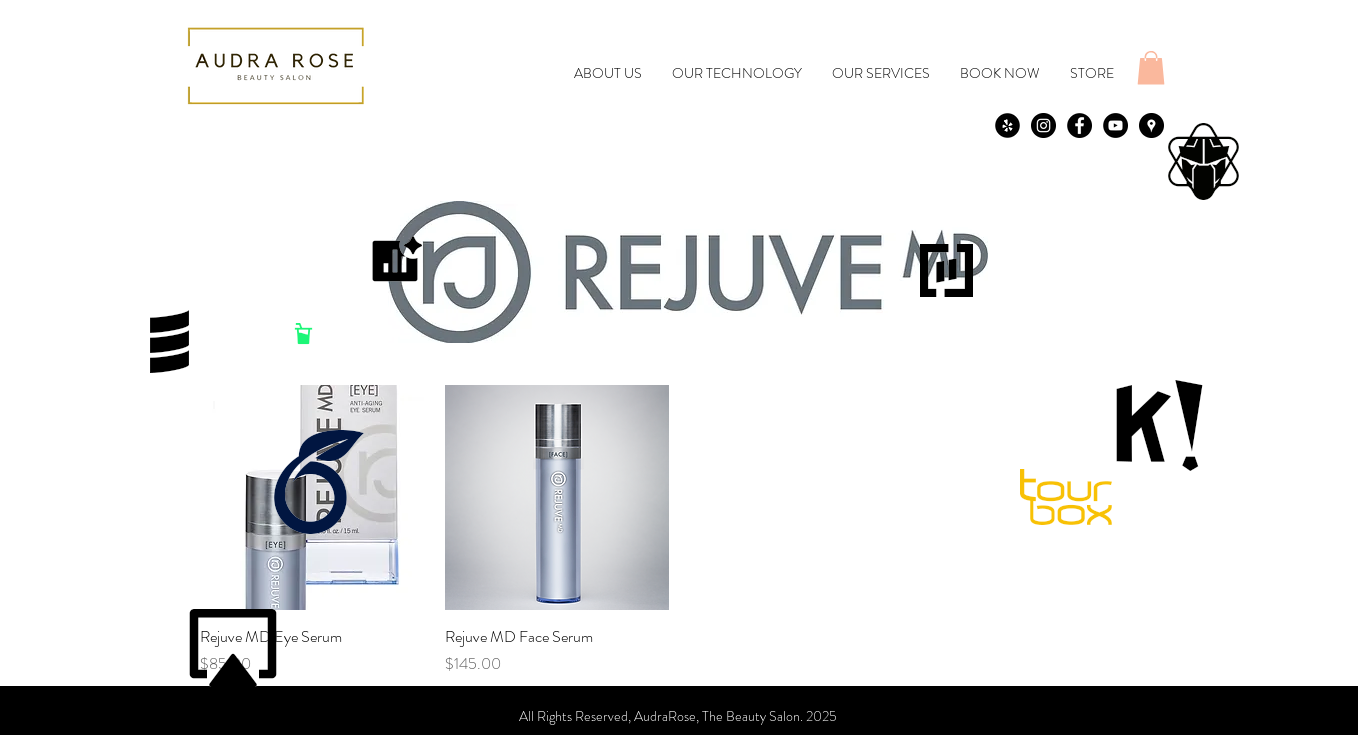 The width and height of the screenshot is (1358, 735). Describe the element at coordinates (1159, 425) in the screenshot. I see `open Kahoot! app` at that location.